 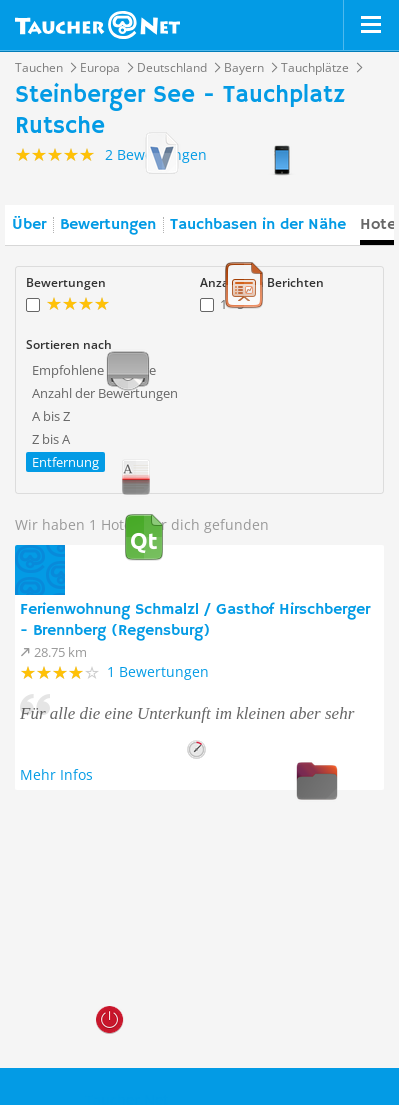 I want to click on open simple scan document scanner app, so click(x=136, y=477).